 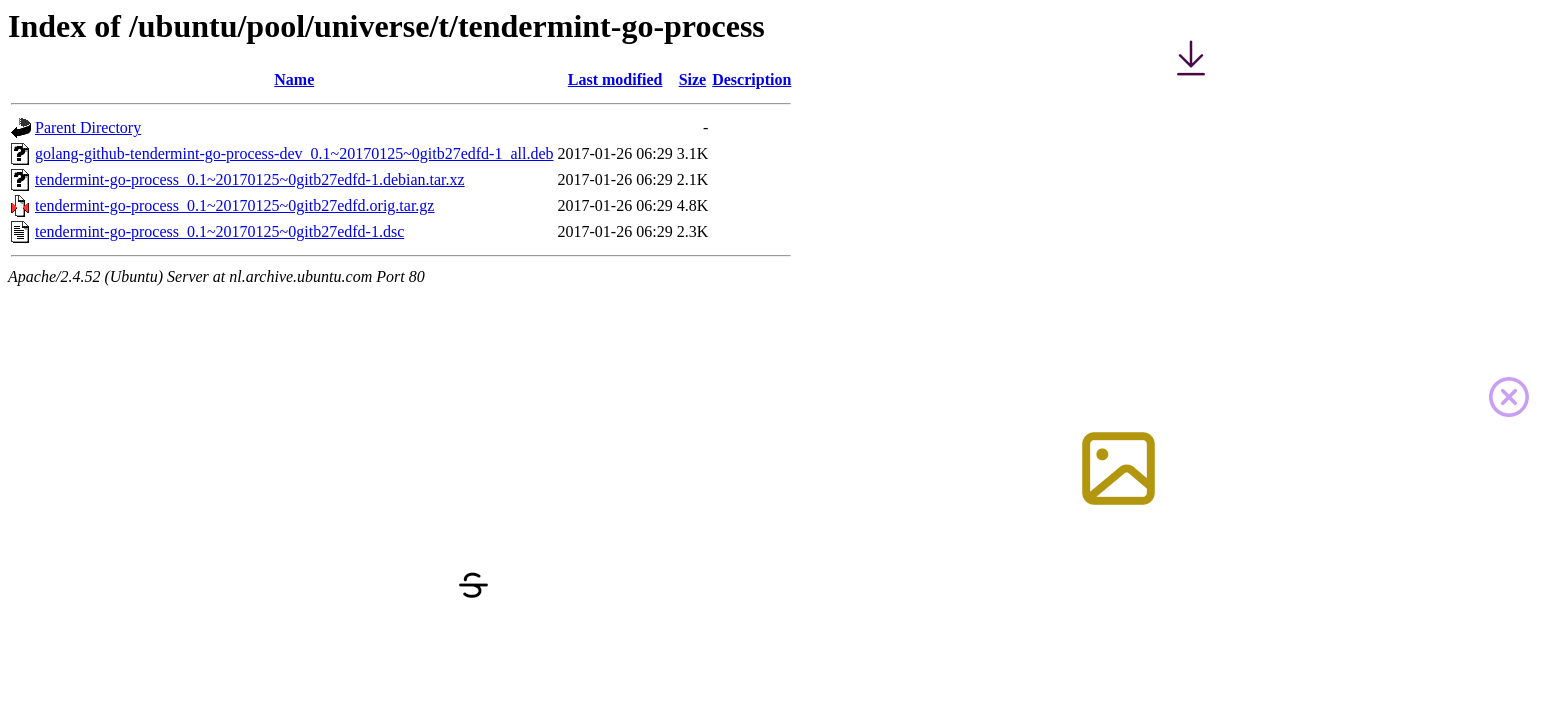 What do you see at coordinates (473, 585) in the screenshot?
I see `apply strikethrough formatting to selected text` at bounding box center [473, 585].